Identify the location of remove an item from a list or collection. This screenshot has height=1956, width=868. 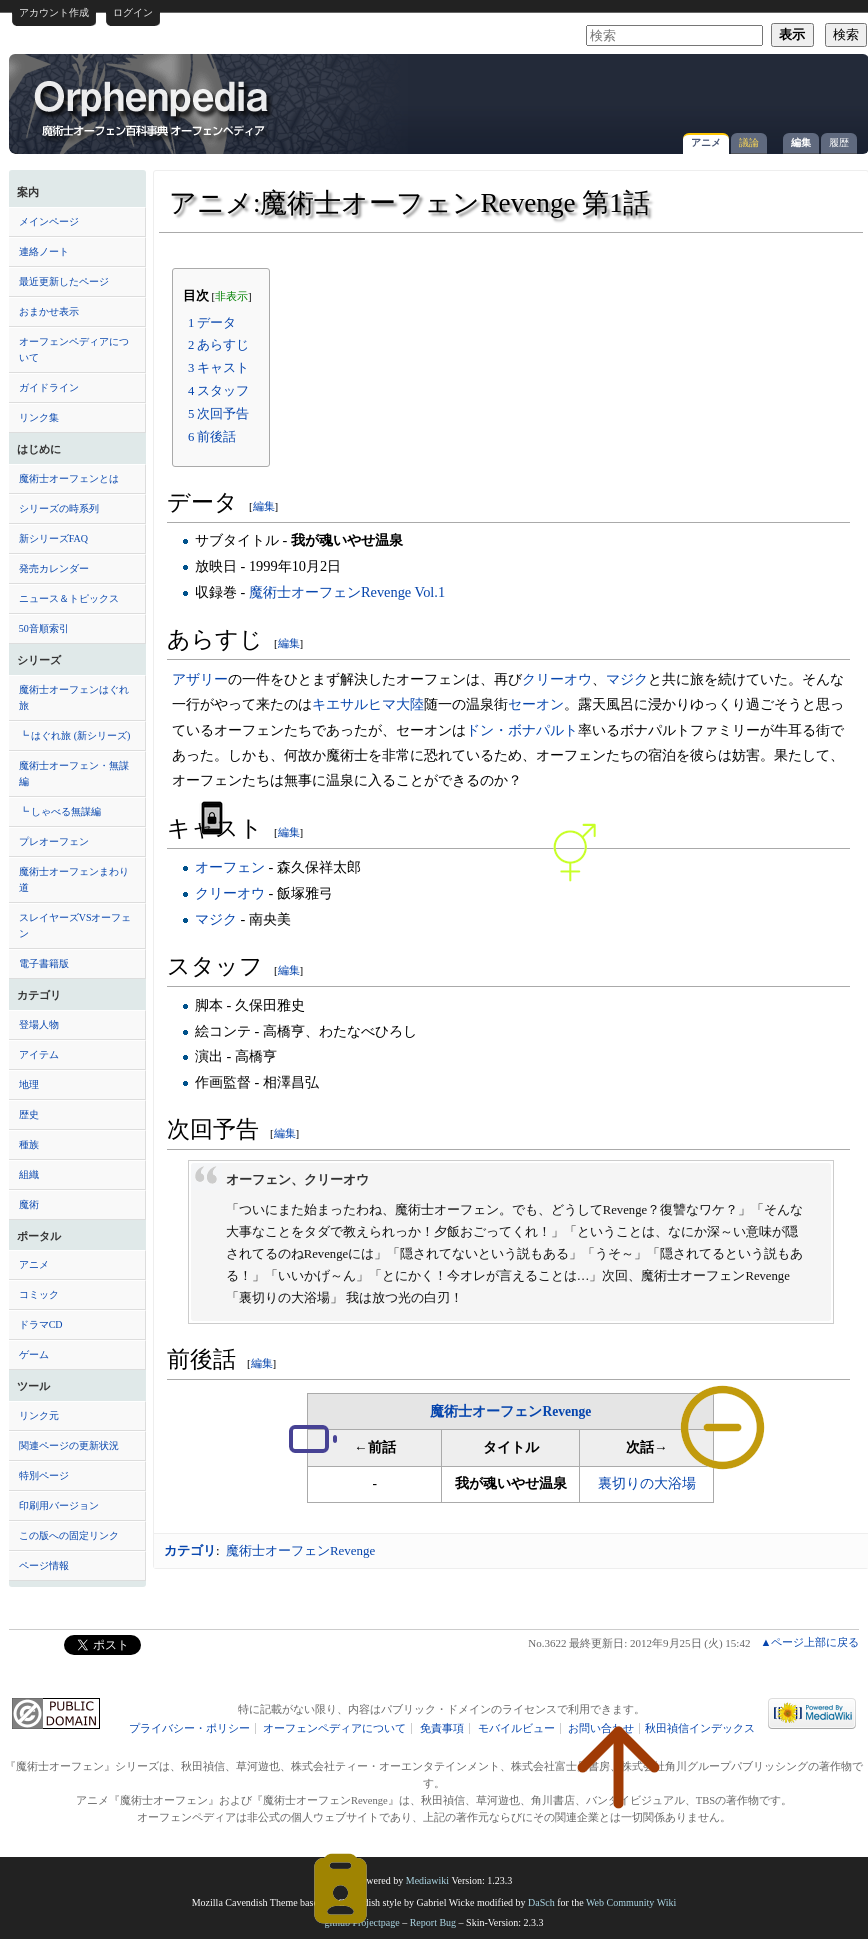
(722, 1427).